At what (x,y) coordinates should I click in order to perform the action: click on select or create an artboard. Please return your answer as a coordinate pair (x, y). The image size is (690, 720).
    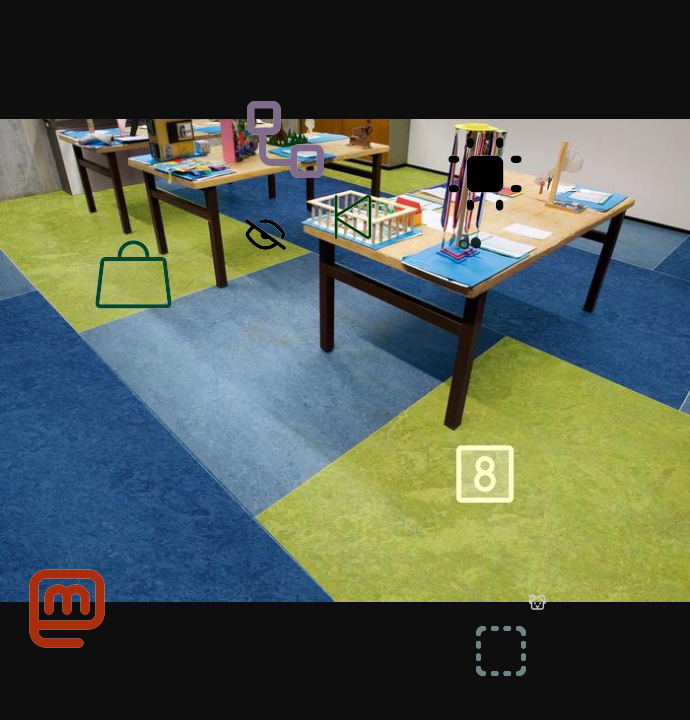
    Looking at the image, I should click on (485, 174).